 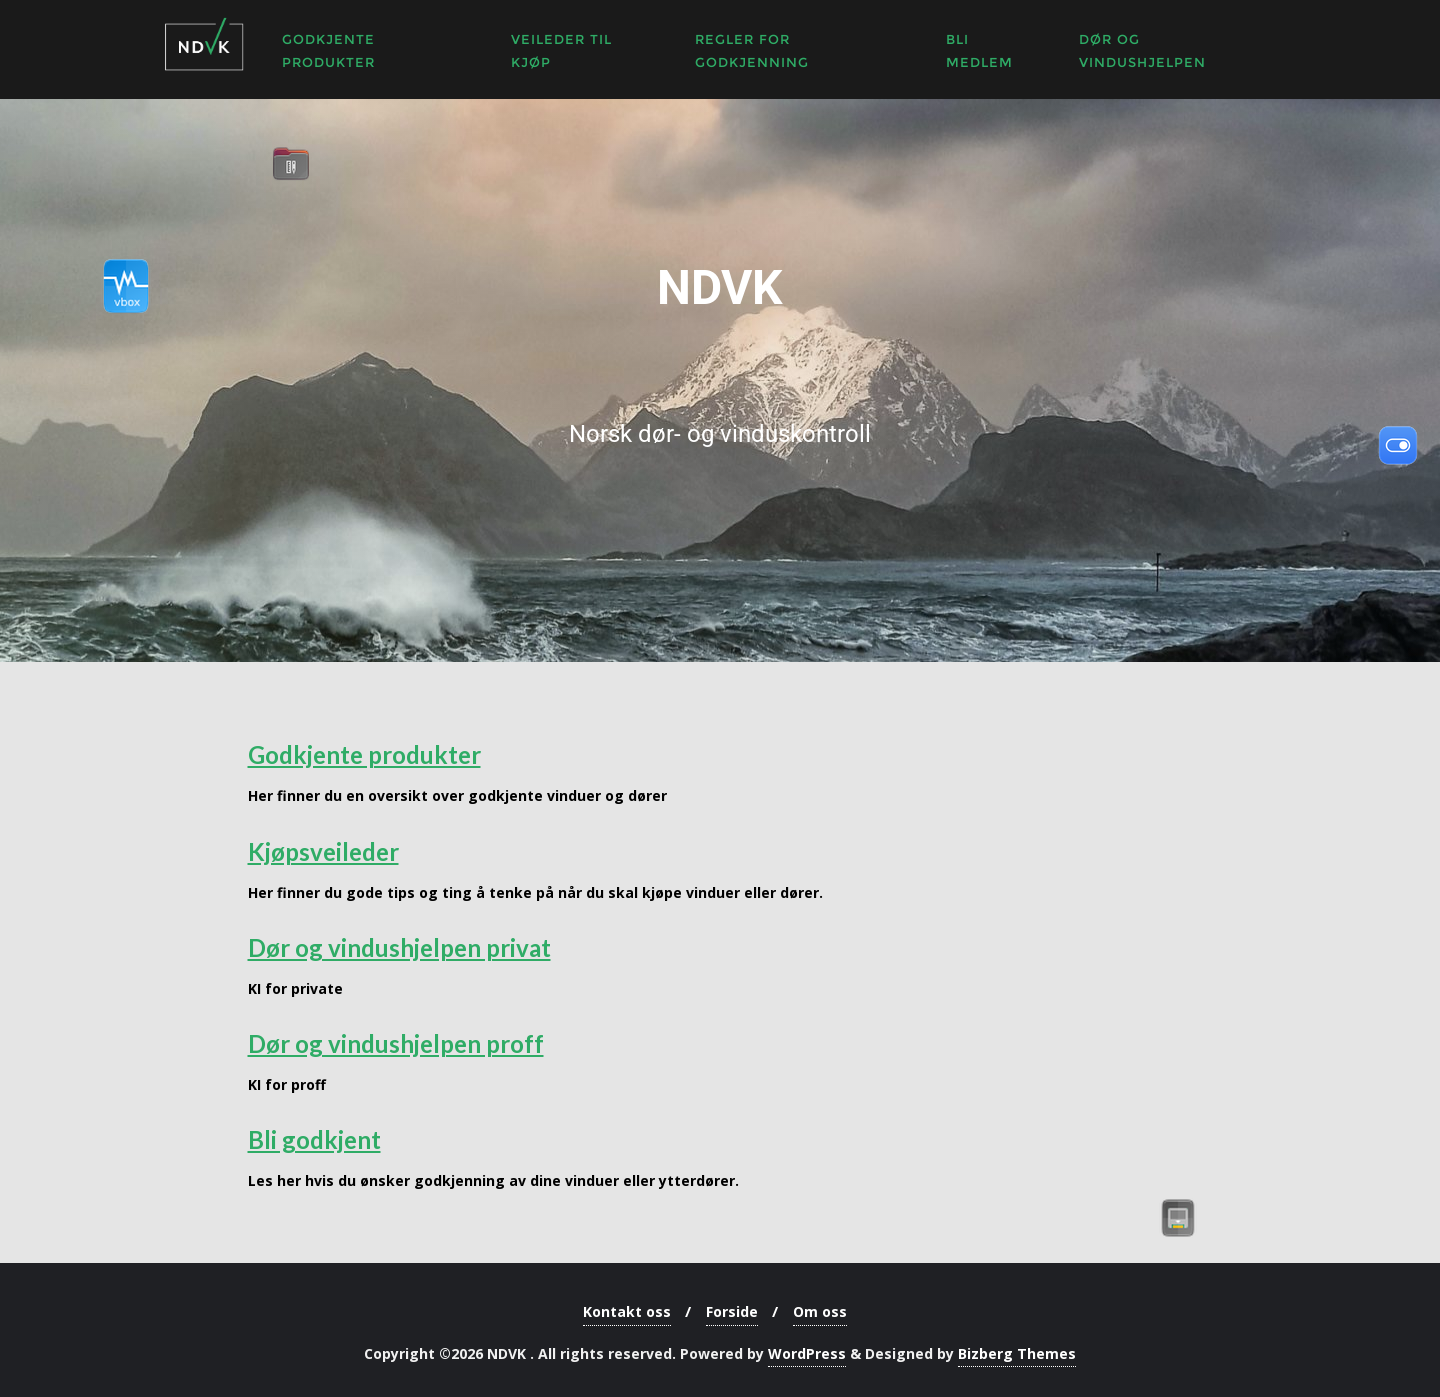 I want to click on sega genesis/32x rom file, so click(x=1178, y=1218).